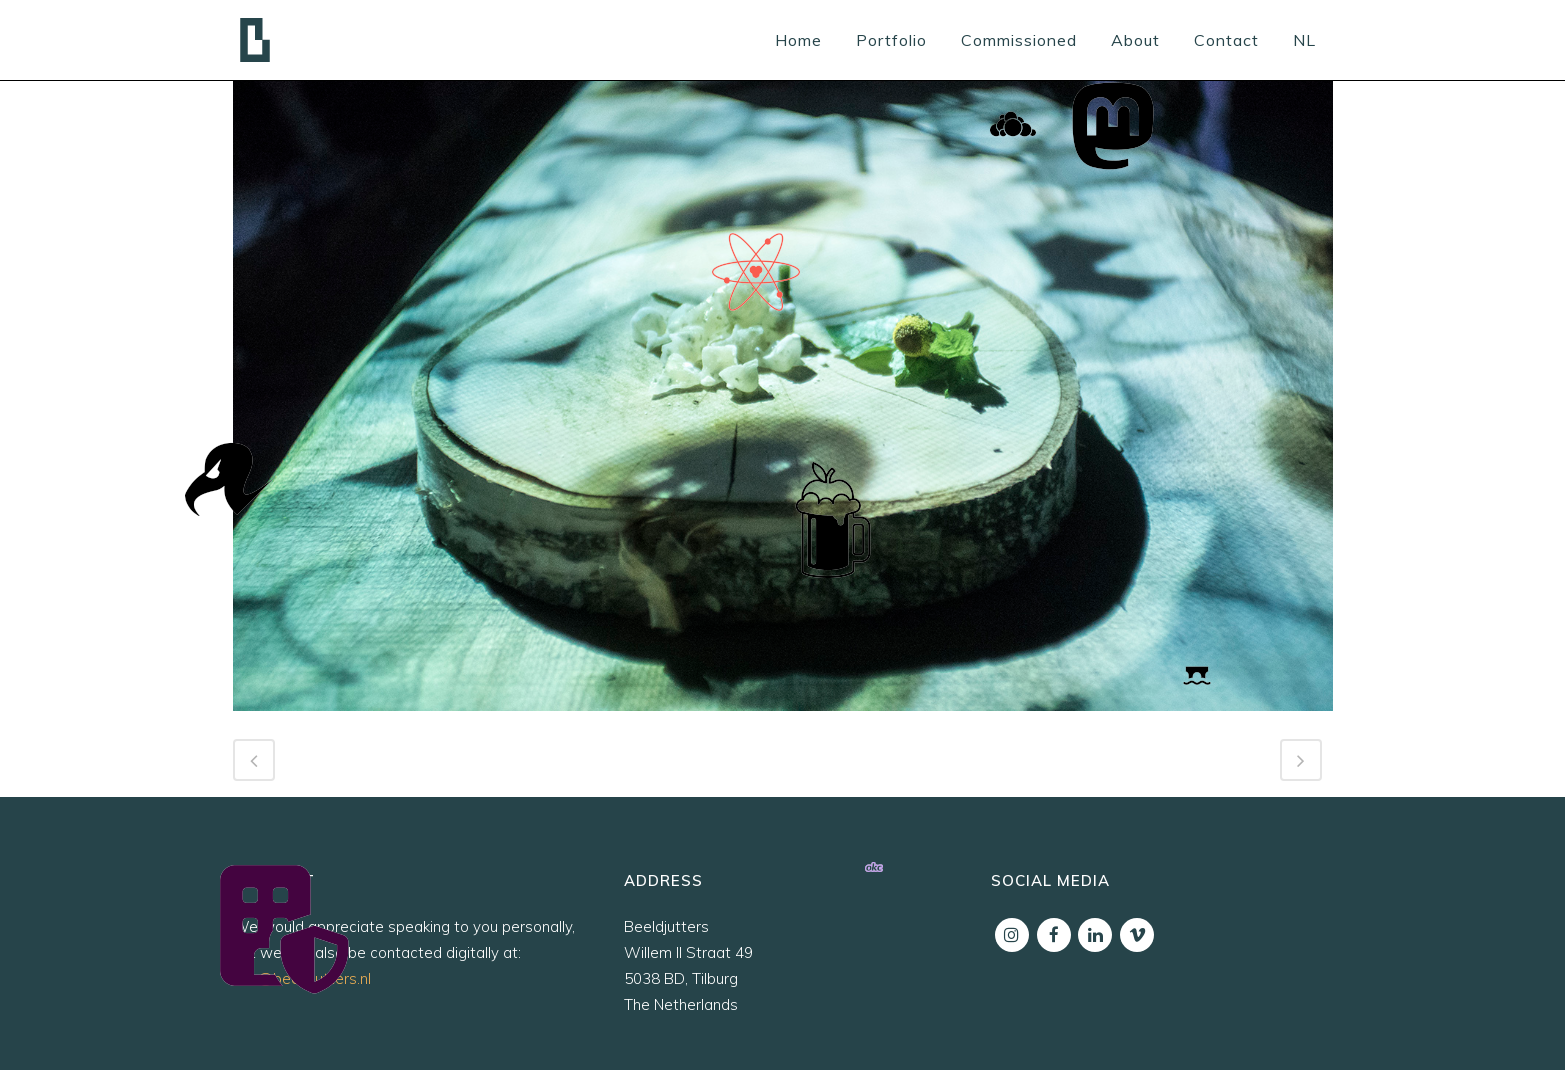 The width and height of the screenshot is (1565, 1070). Describe the element at coordinates (1197, 675) in the screenshot. I see `indicates a bridge or water crossing location` at that location.